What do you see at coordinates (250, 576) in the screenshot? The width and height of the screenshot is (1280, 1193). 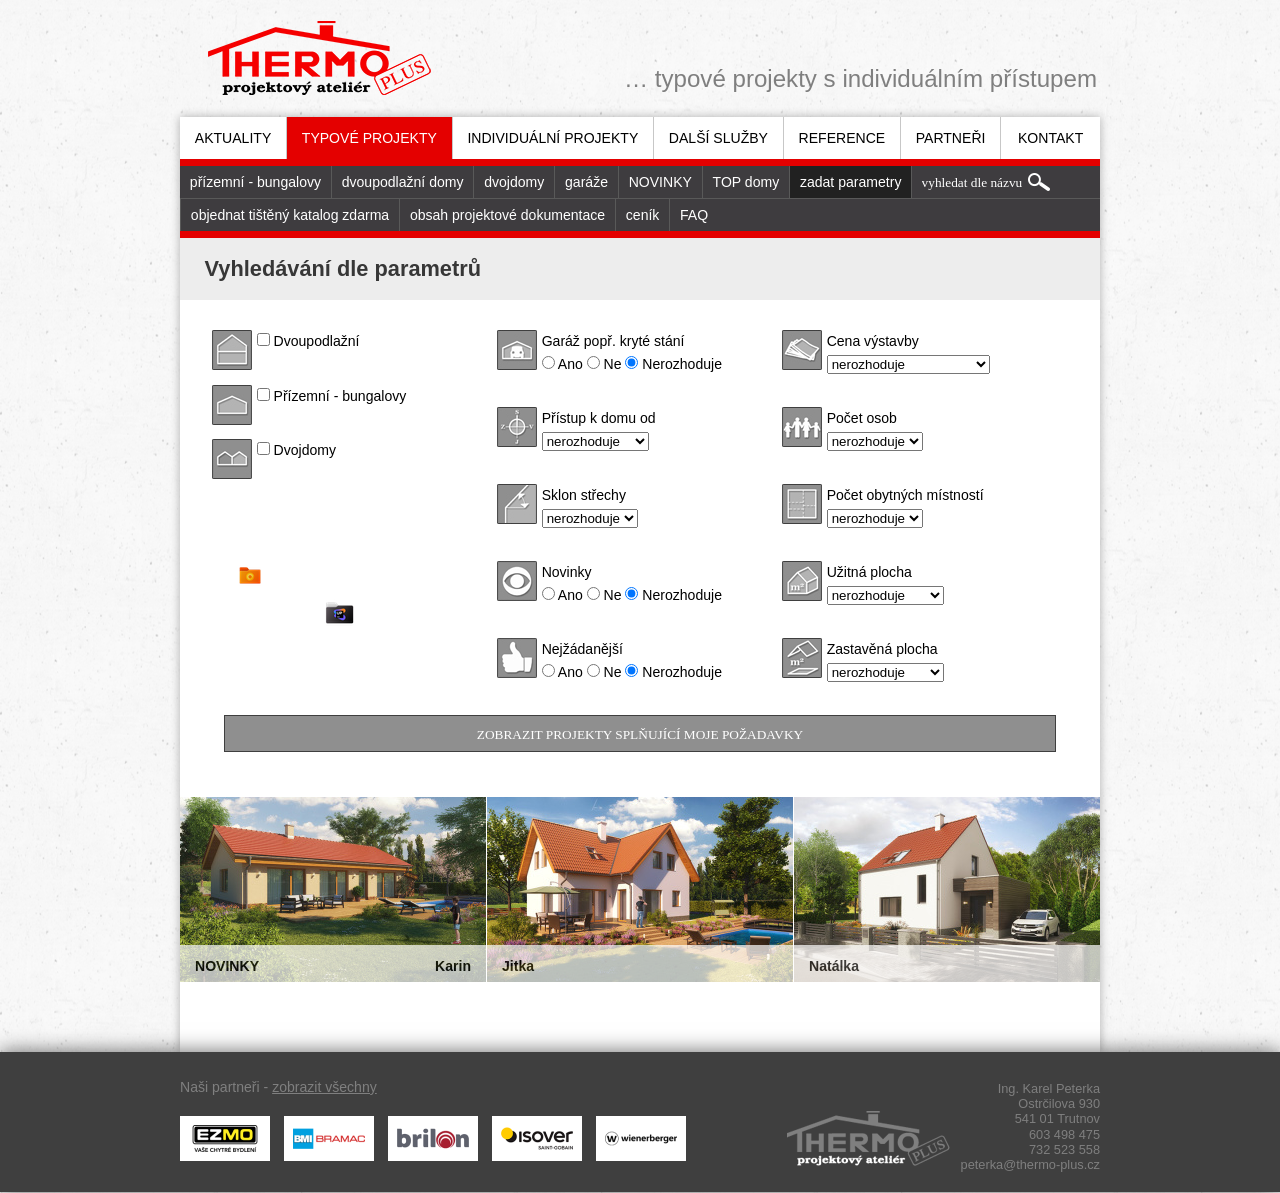 I see `open android oreo system folder` at bounding box center [250, 576].